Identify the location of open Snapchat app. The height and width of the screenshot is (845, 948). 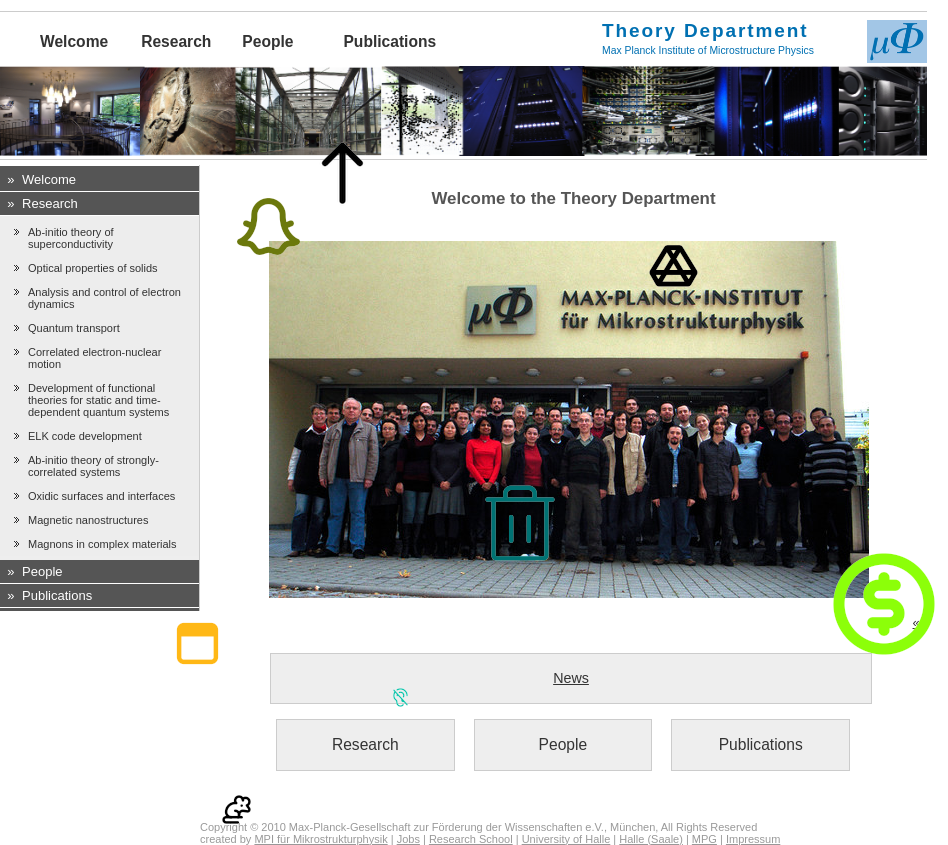
(268, 227).